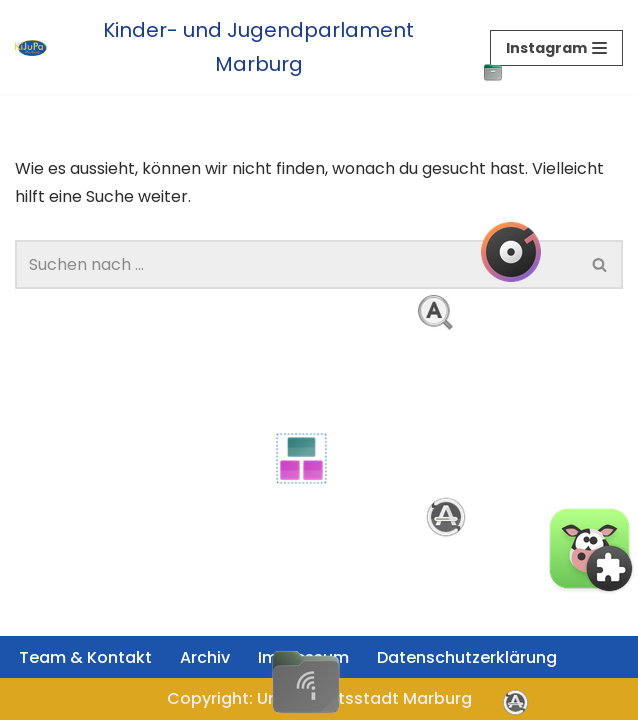 Image resolution: width=638 pixels, height=720 pixels. Describe the element at coordinates (511, 252) in the screenshot. I see `open groove music app` at that location.